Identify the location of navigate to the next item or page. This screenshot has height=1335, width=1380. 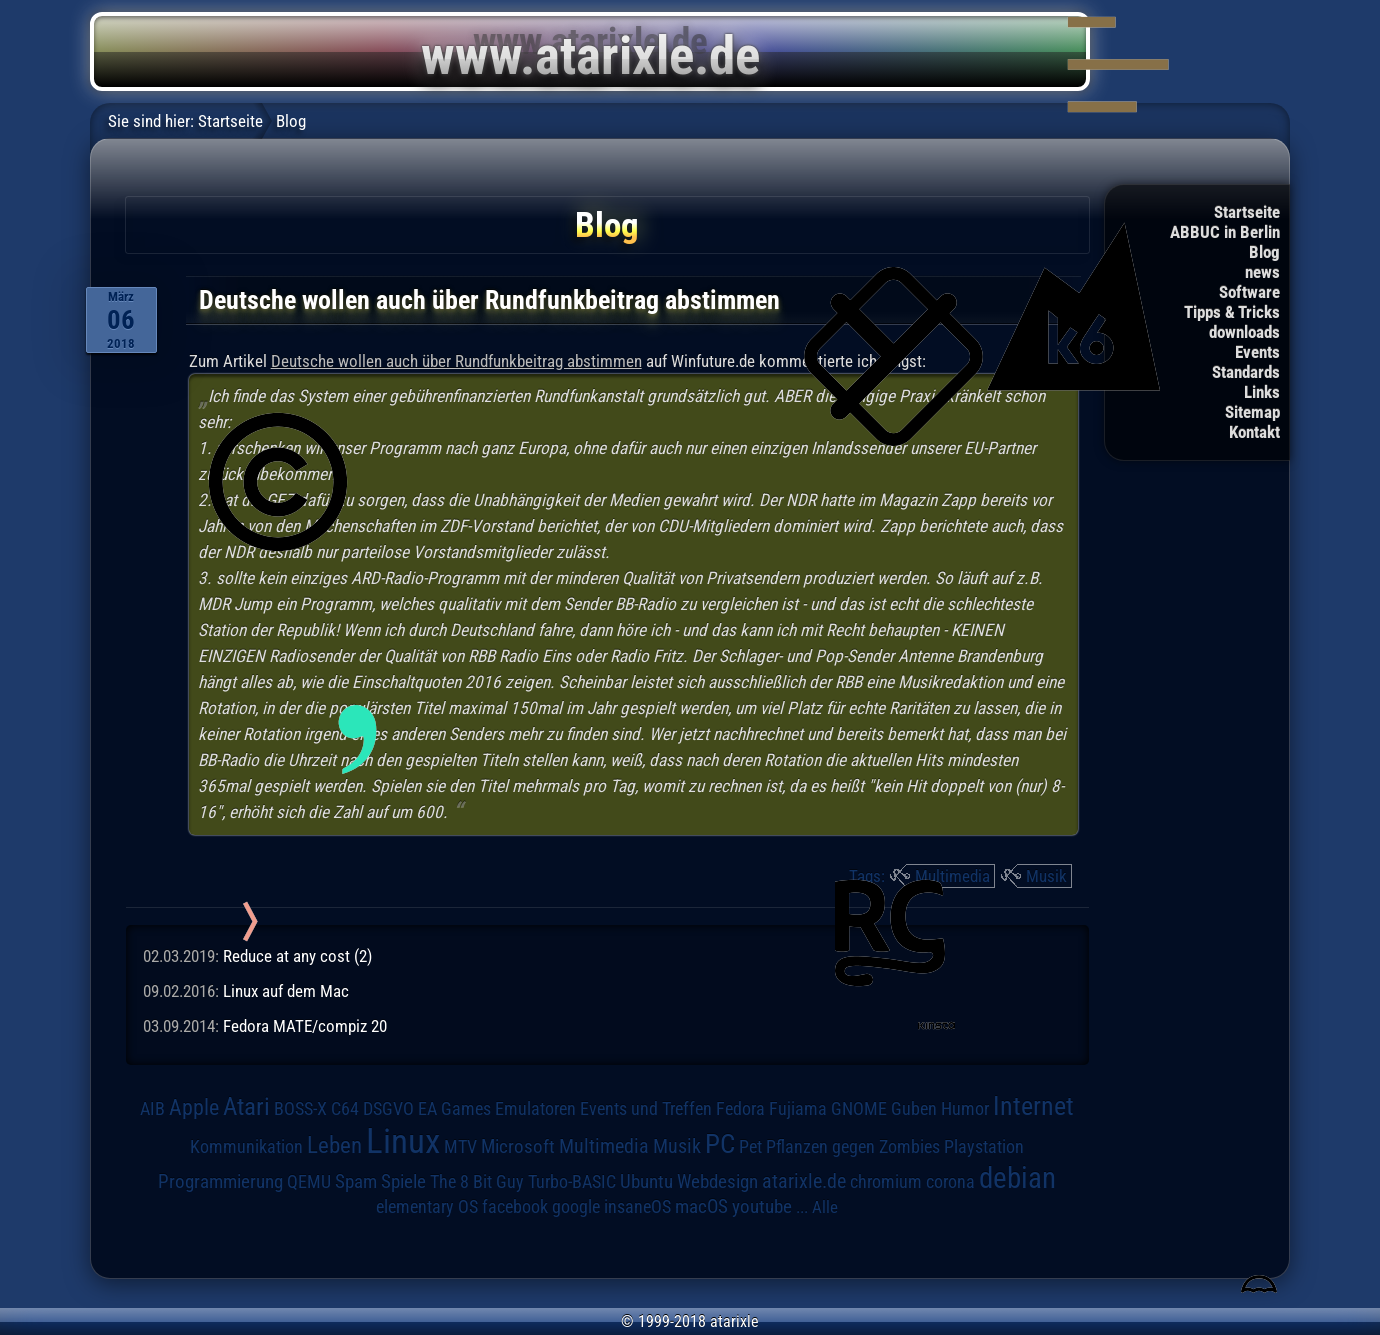
(249, 921).